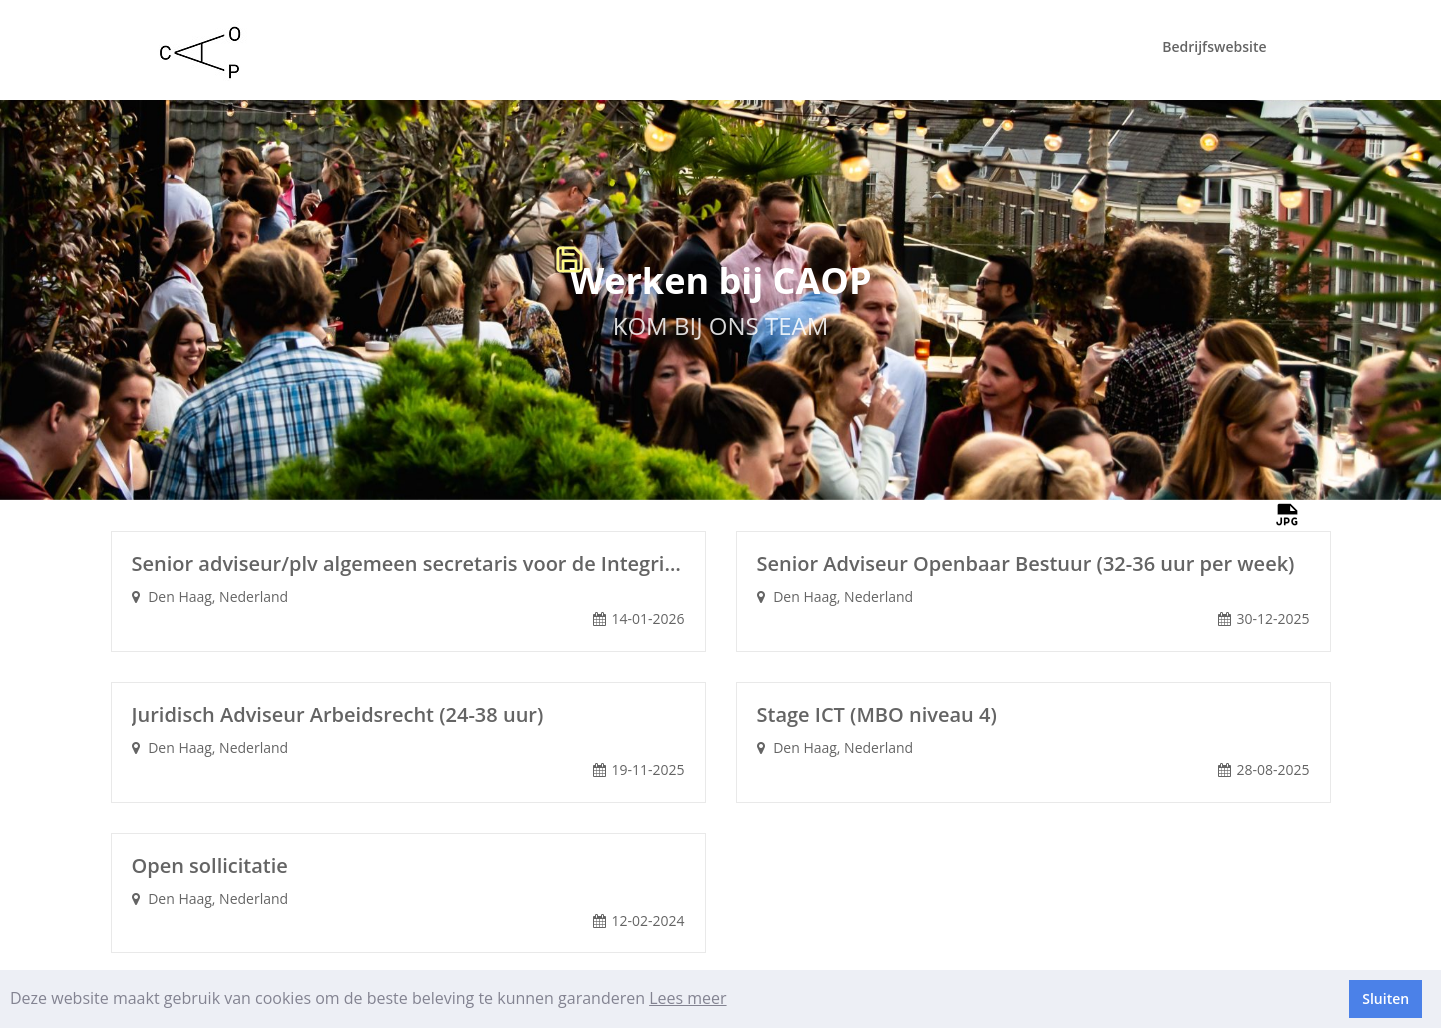  What do you see at coordinates (569, 259) in the screenshot?
I see `save current file or document` at bounding box center [569, 259].